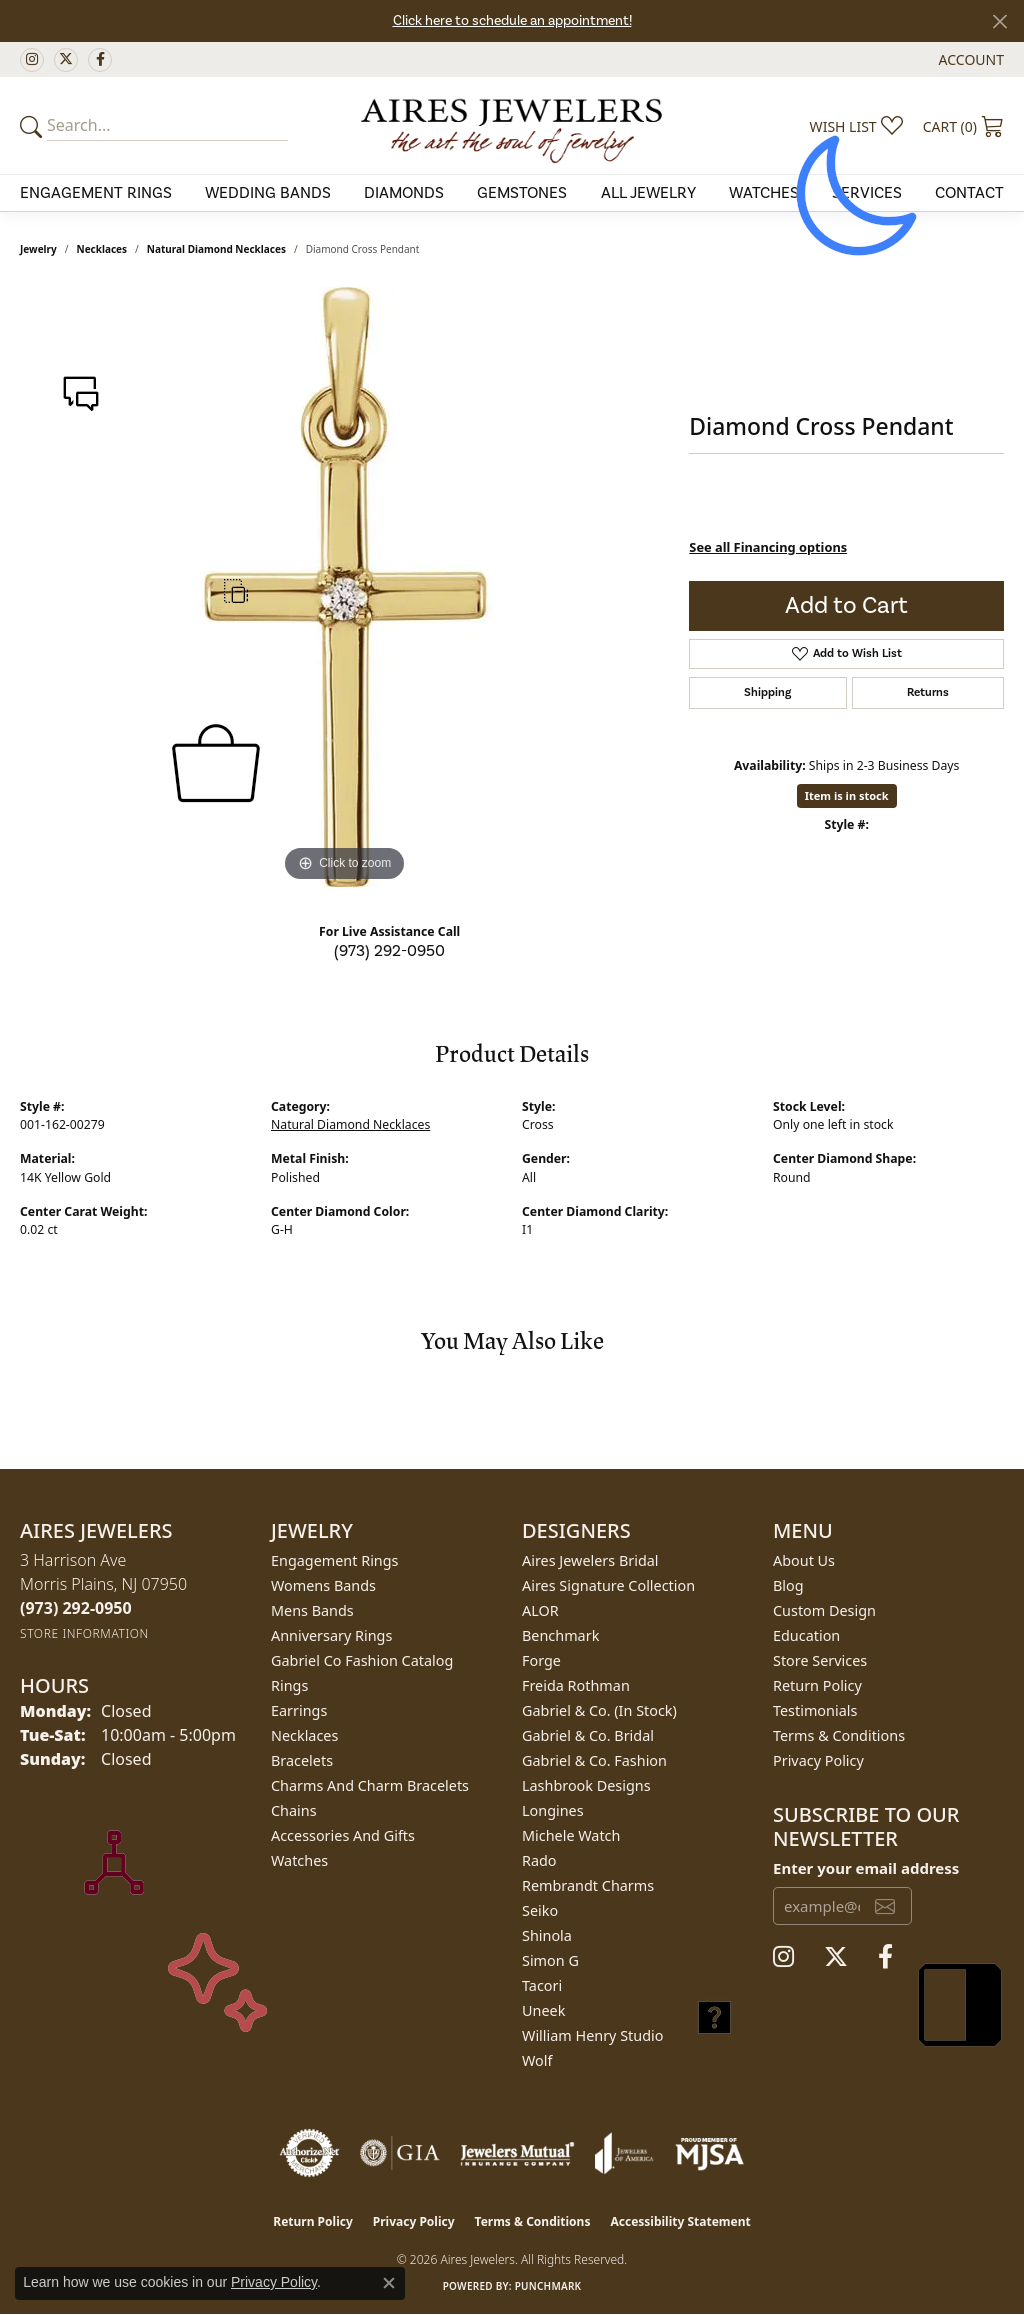 This screenshot has height=2315, width=1024. Describe the element at coordinates (856, 195) in the screenshot. I see `enable dark mode` at that location.